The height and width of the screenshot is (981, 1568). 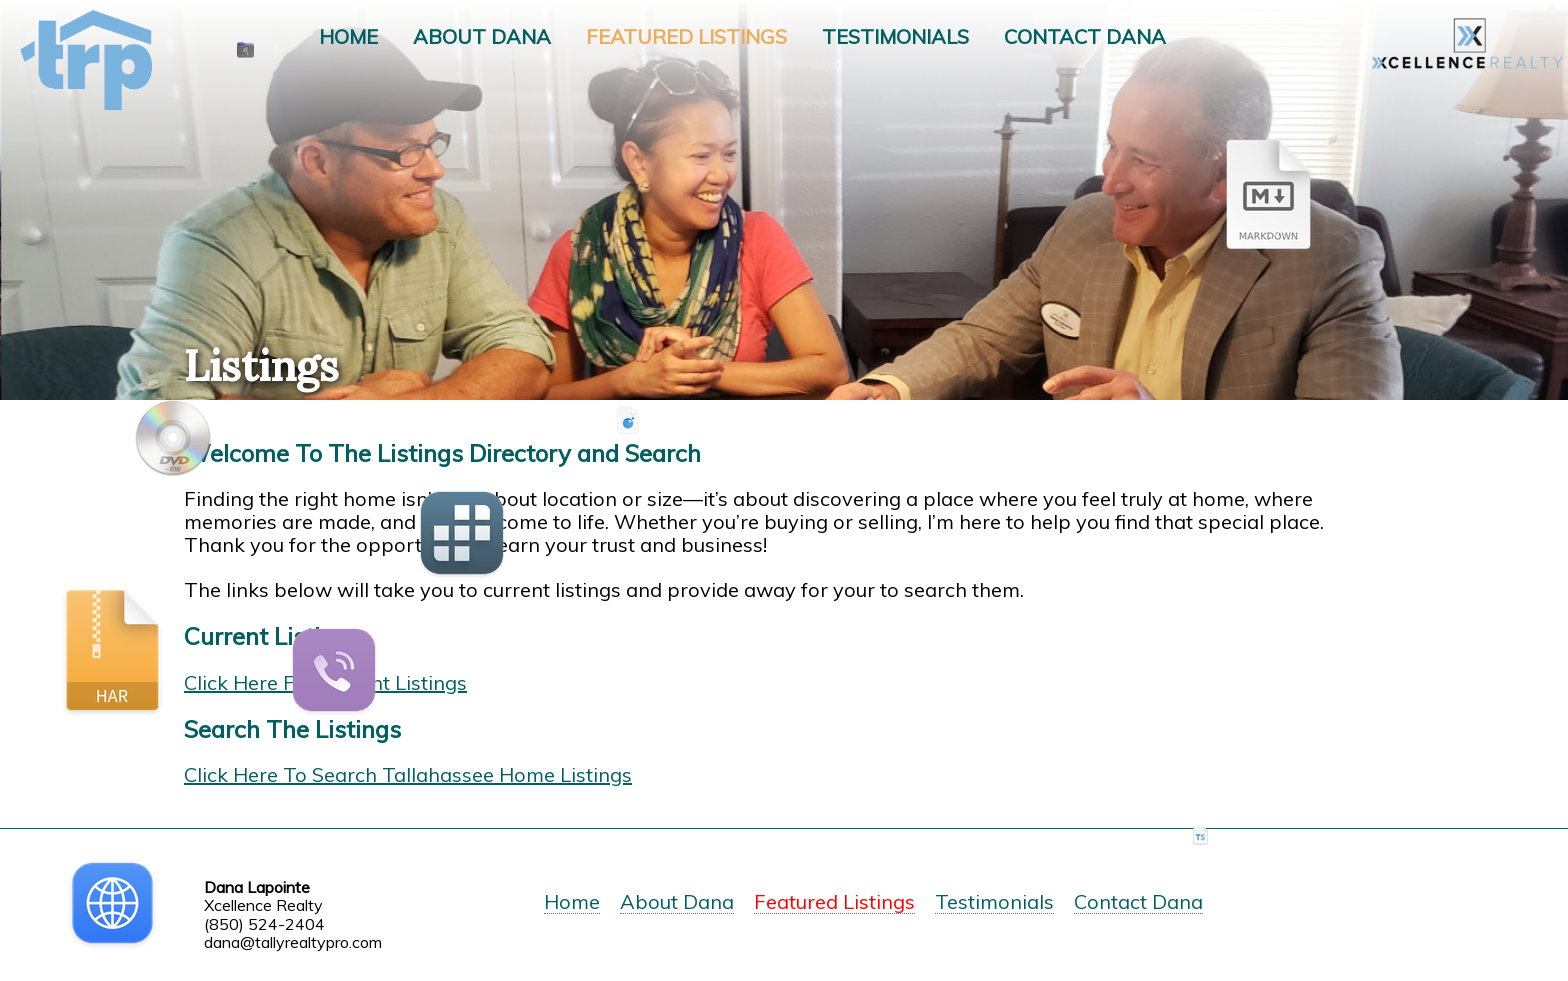 I want to click on open language & region settings, so click(x=112, y=904).